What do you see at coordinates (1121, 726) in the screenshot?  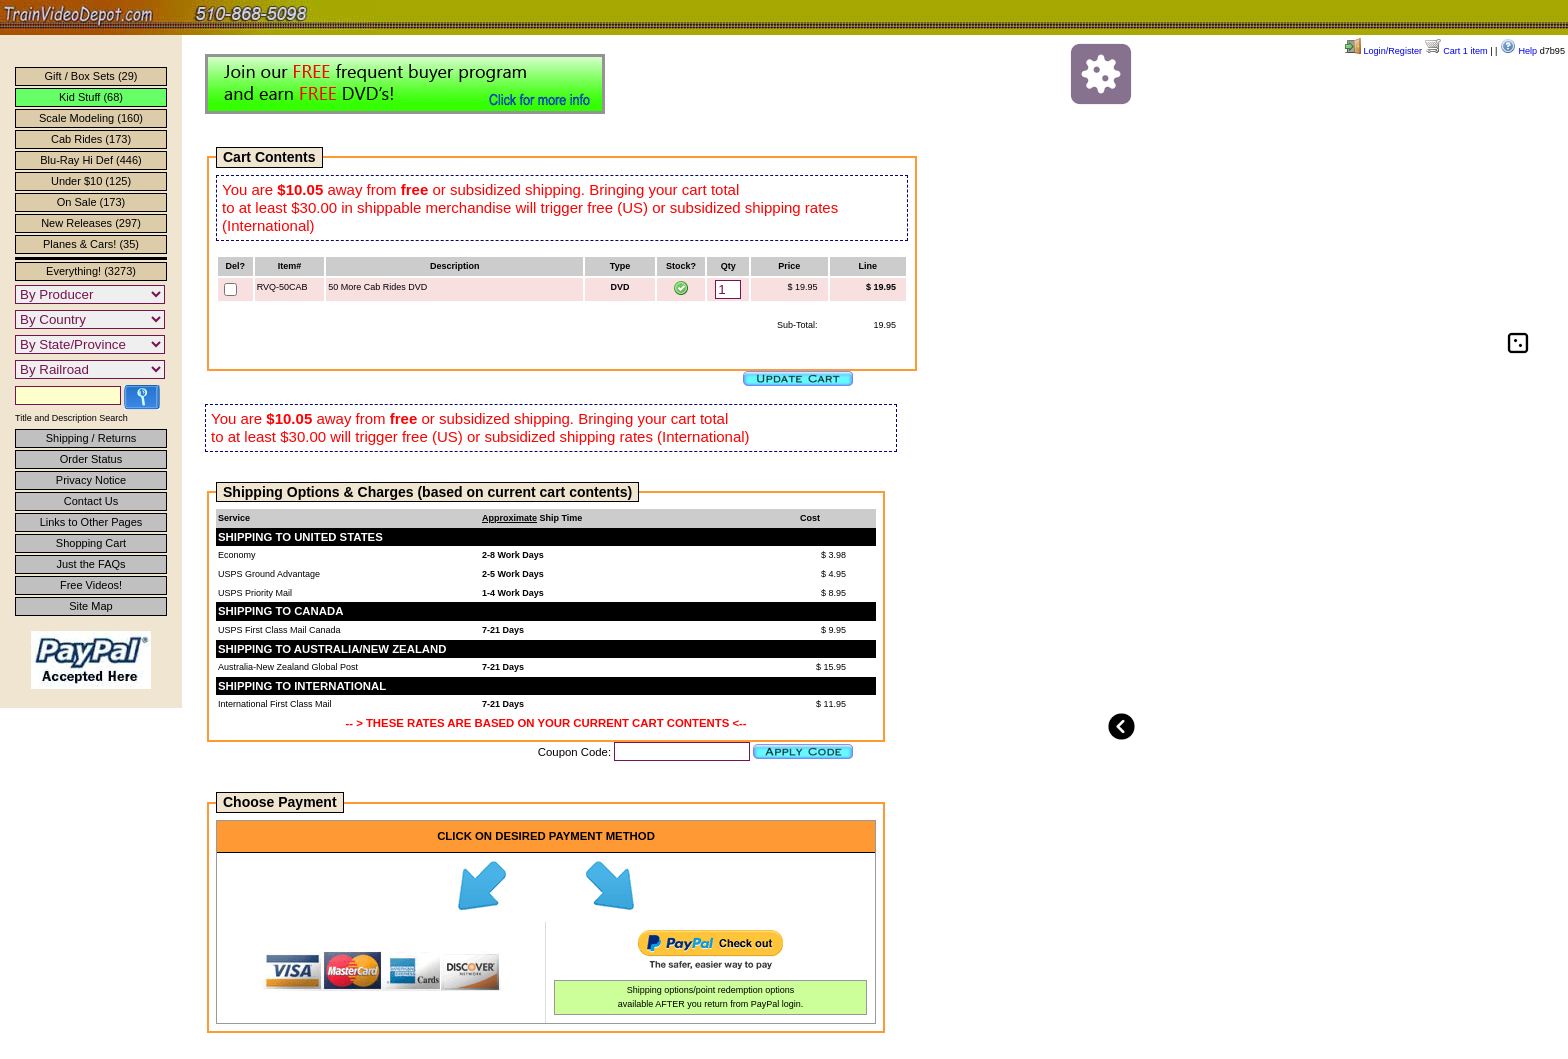 I see `go back to the previous screen` at bounding box center [1121, 726].